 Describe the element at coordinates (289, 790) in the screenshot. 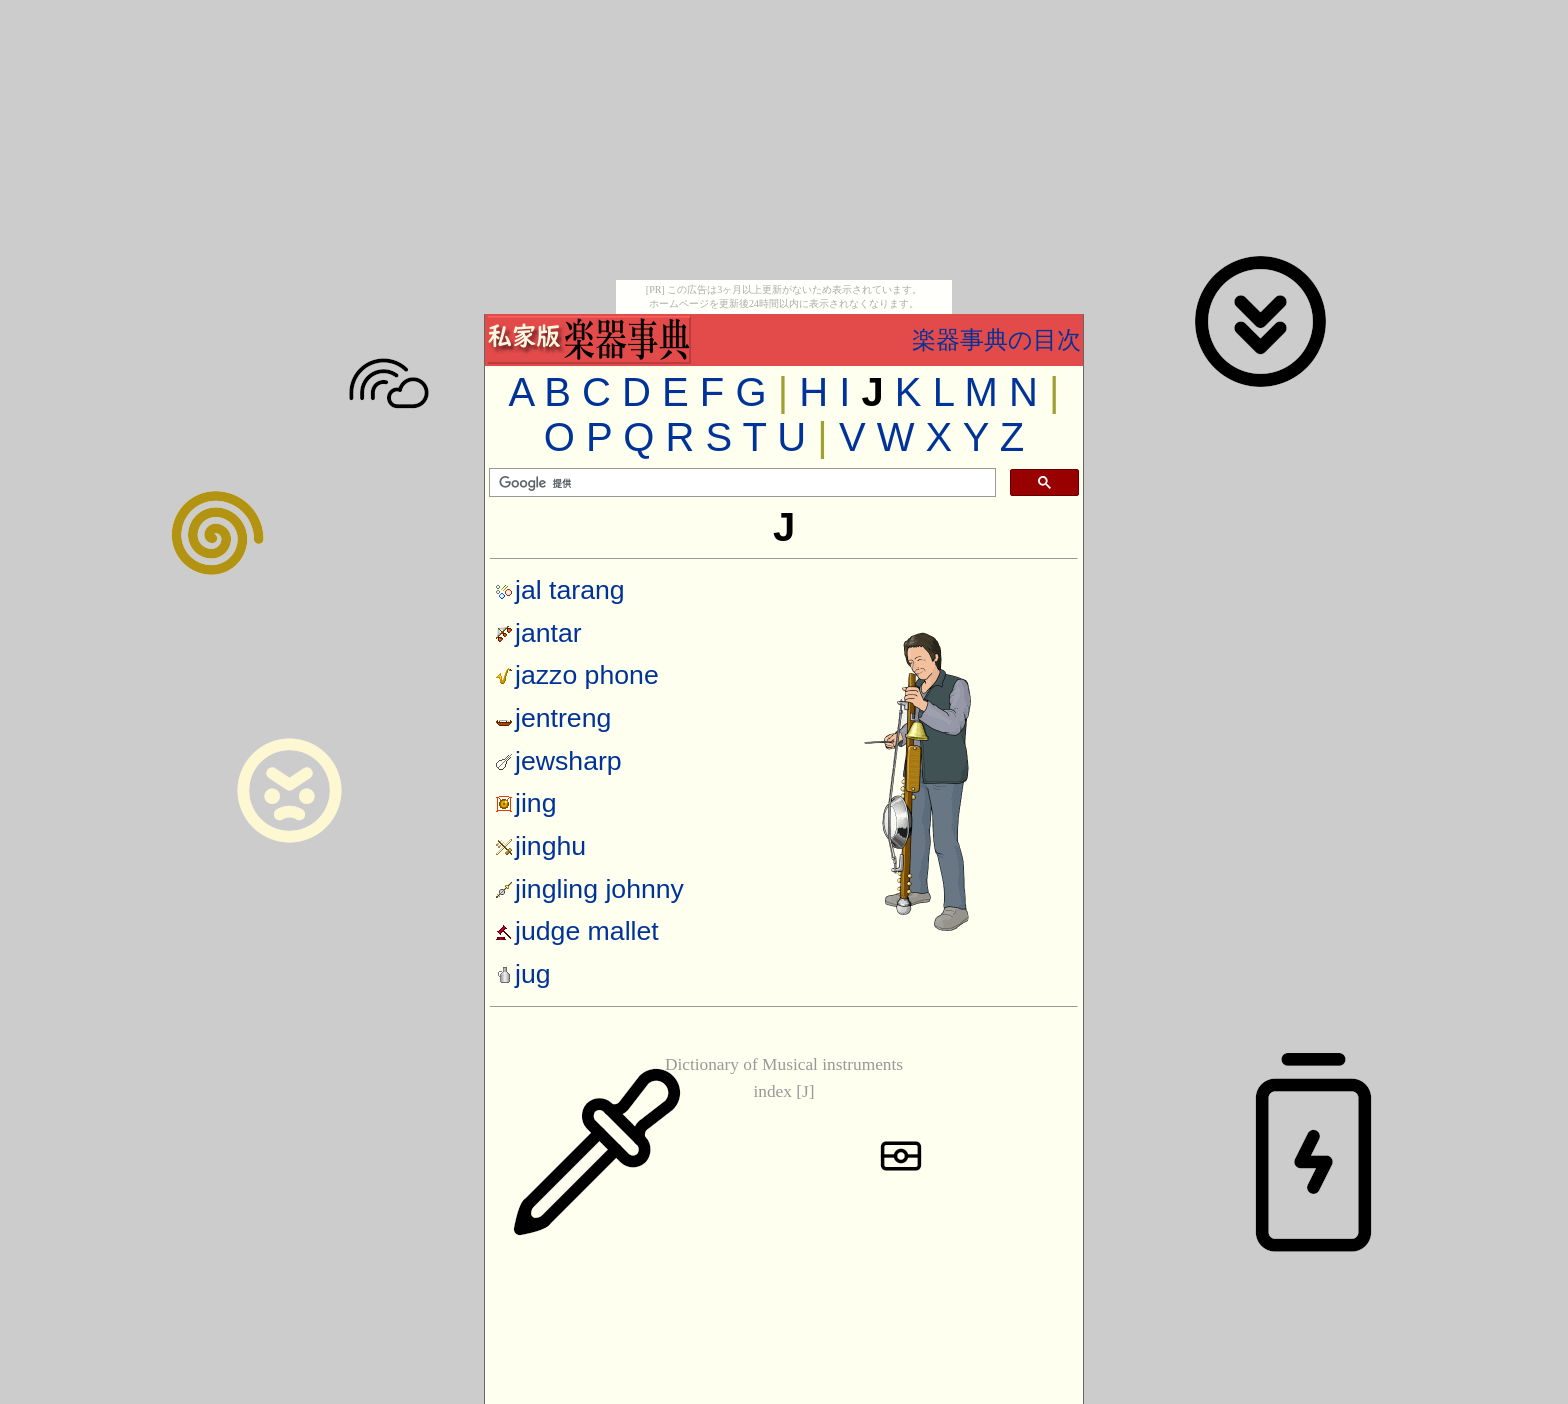

I see `report or flag negative content` at that location.